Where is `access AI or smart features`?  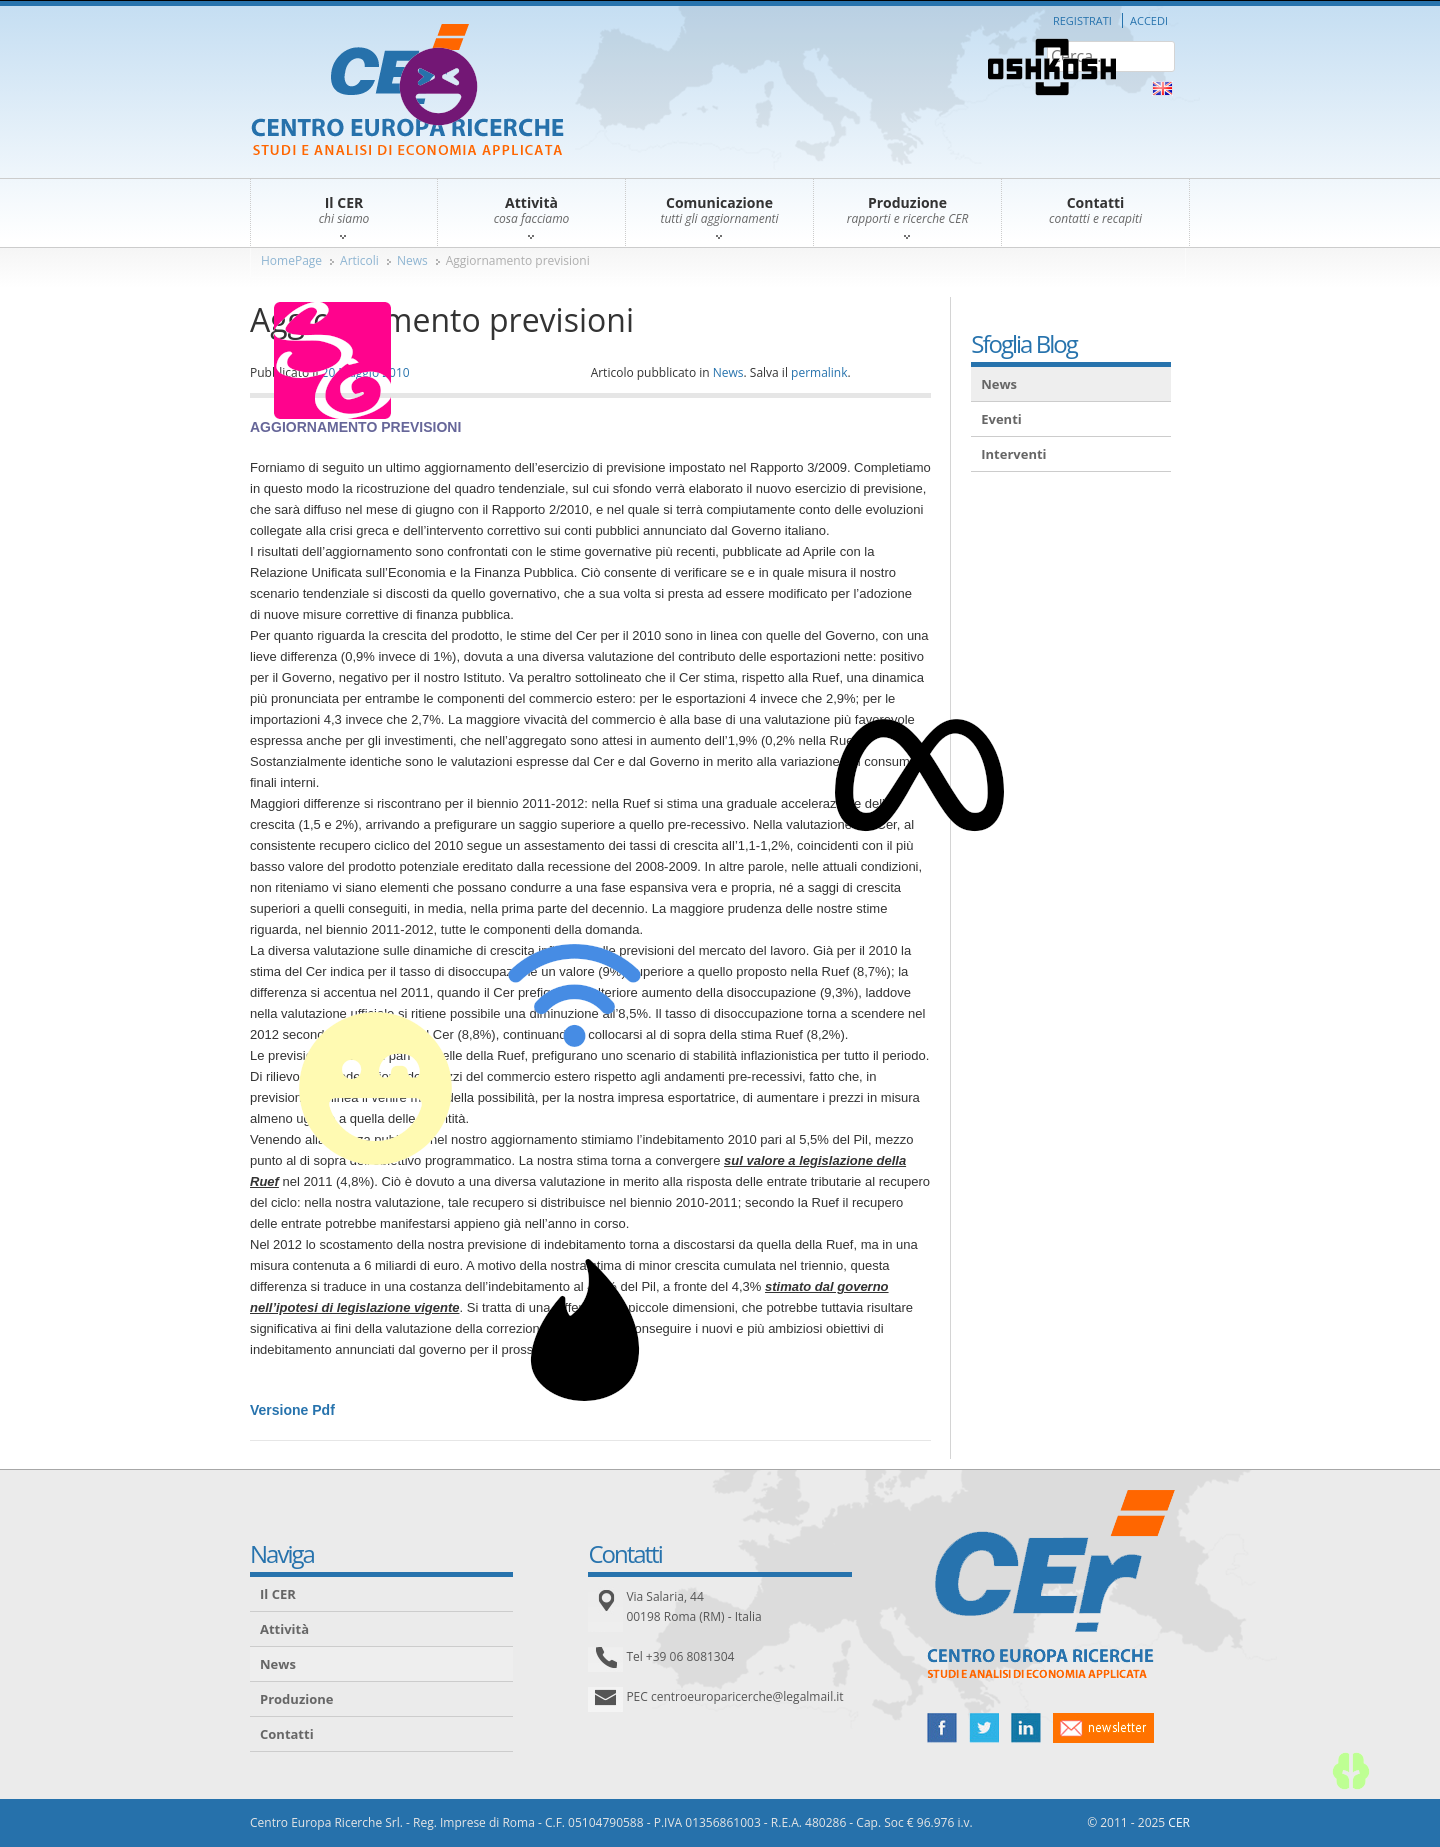 access AI or smart features is located at coordinates (1351, 1771).